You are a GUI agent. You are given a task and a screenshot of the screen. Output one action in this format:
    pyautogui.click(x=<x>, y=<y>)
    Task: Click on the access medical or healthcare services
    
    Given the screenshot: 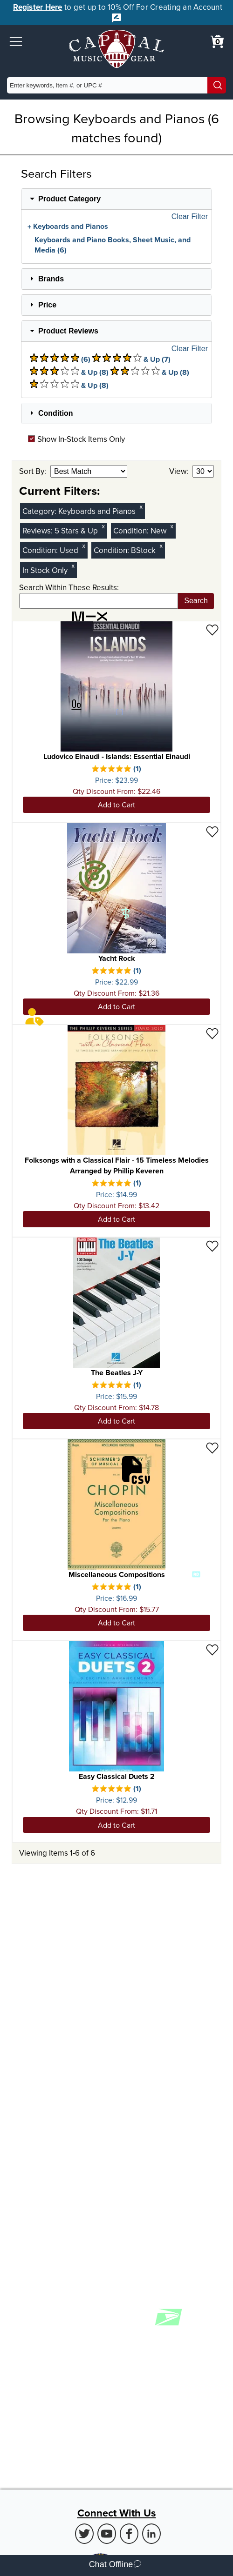 What is the action you would take?
    pyautogui.click(x=126, y=913)
    